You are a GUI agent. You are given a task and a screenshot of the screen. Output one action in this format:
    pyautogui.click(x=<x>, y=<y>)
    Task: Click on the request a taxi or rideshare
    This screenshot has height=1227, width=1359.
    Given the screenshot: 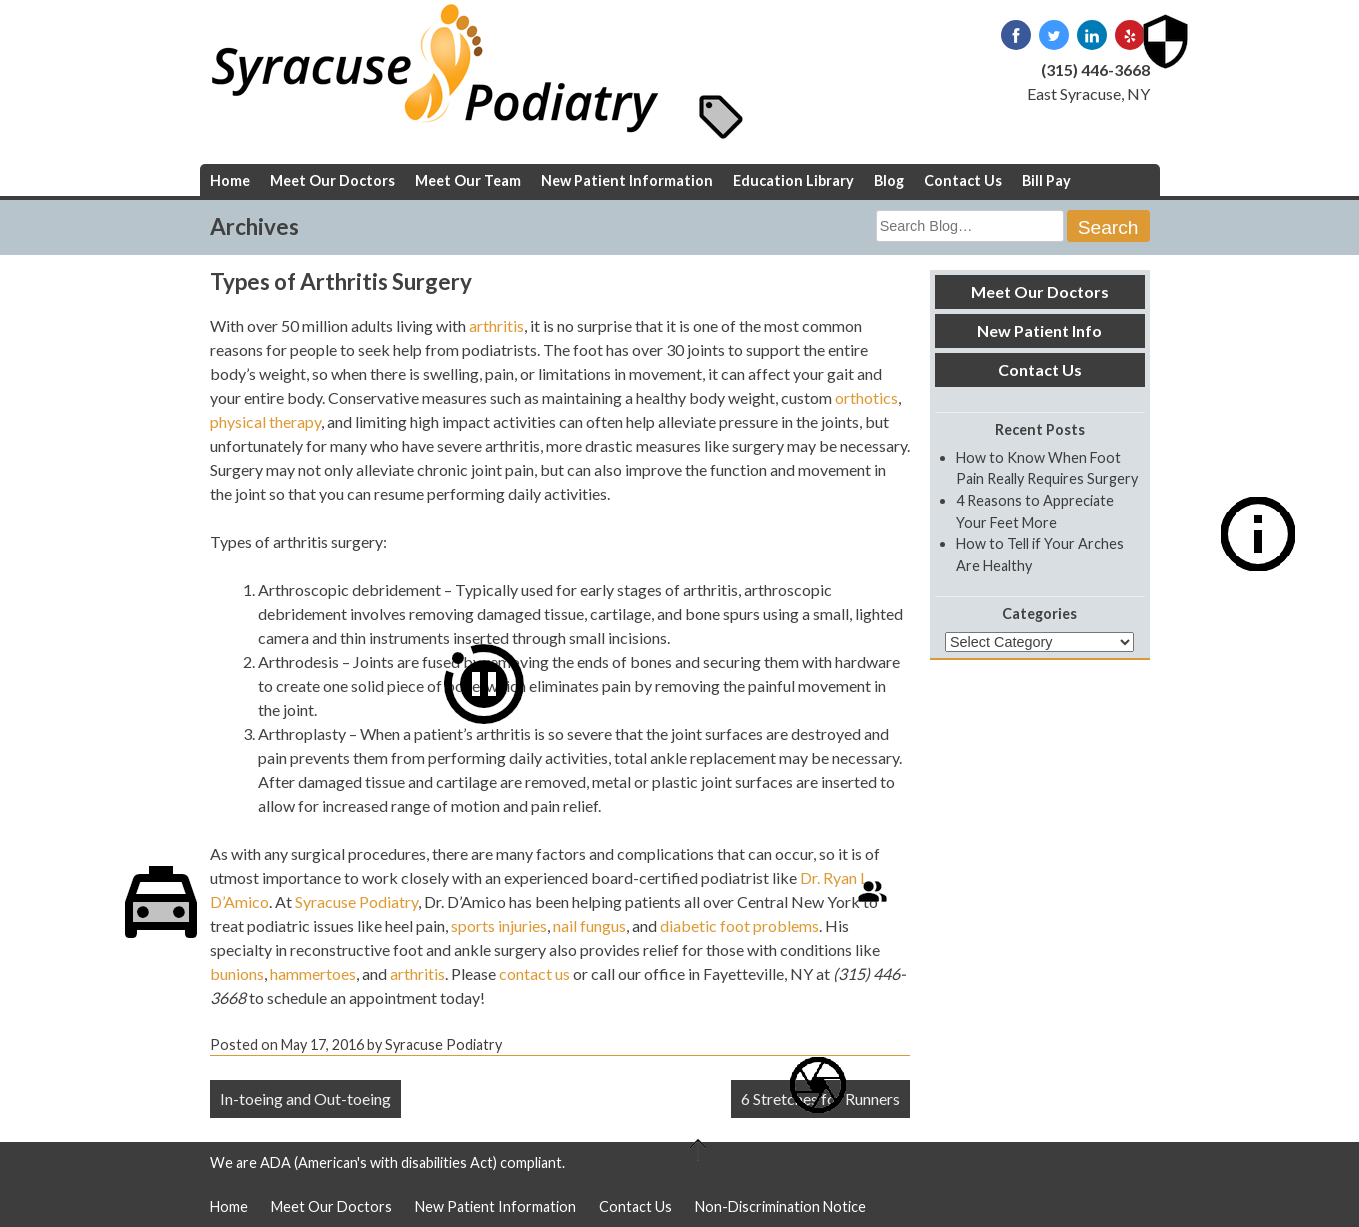 What is the action you would take?
    pyautogui.click(x=161, y=902)
    